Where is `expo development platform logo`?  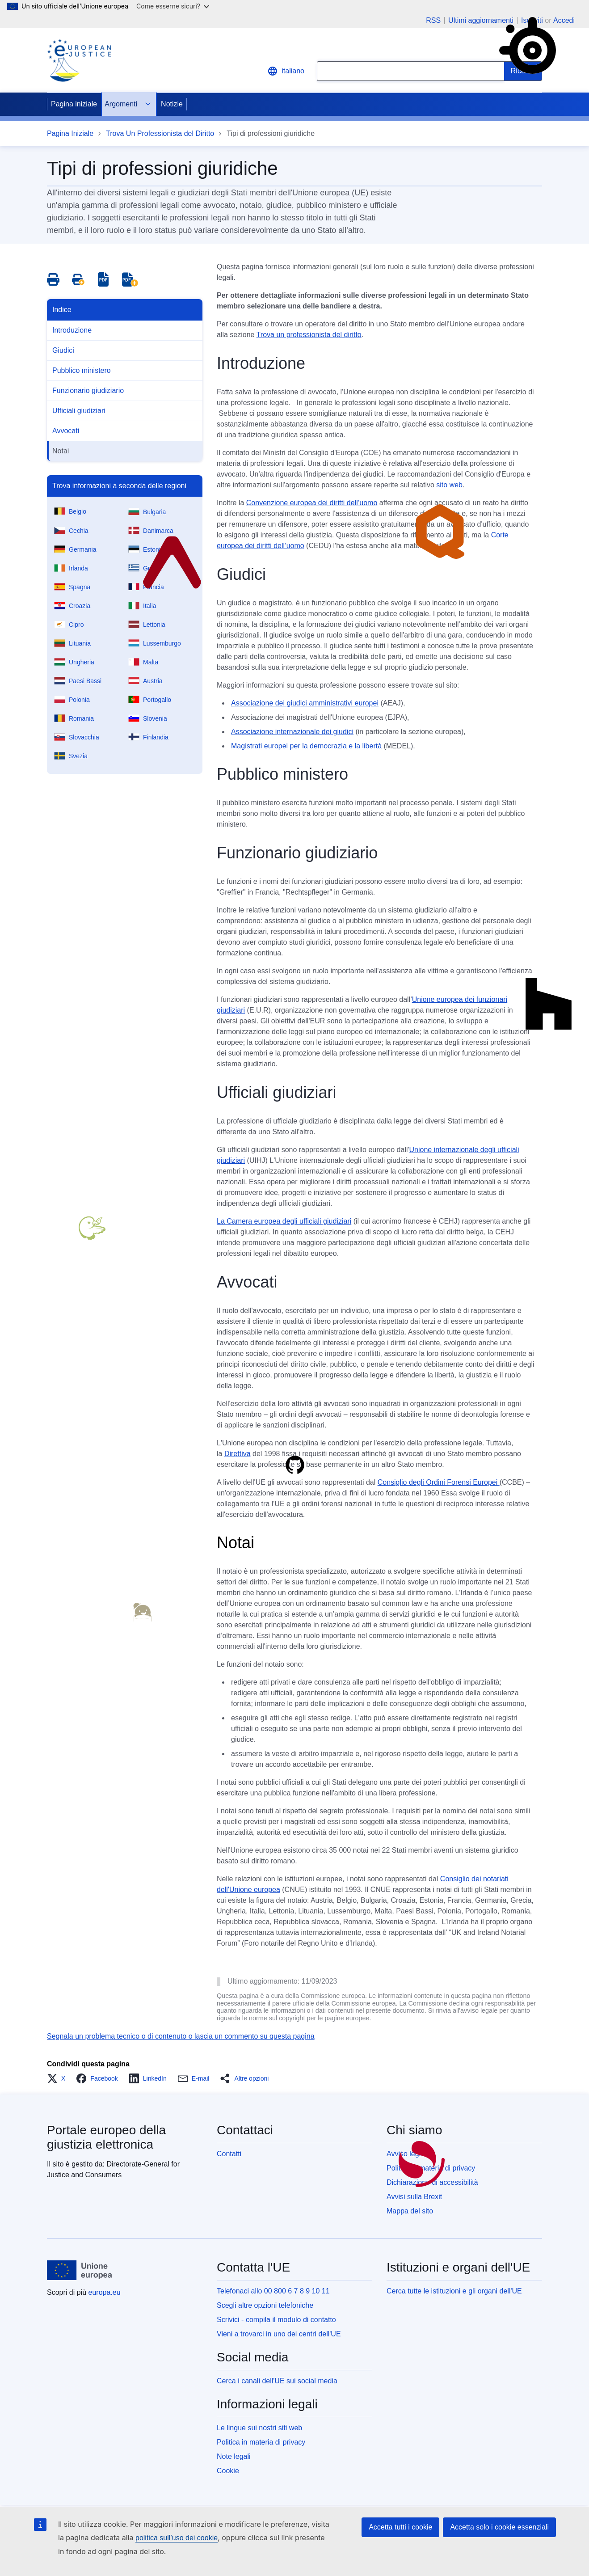
expo development platform logo is located at coordinates (172, 562).